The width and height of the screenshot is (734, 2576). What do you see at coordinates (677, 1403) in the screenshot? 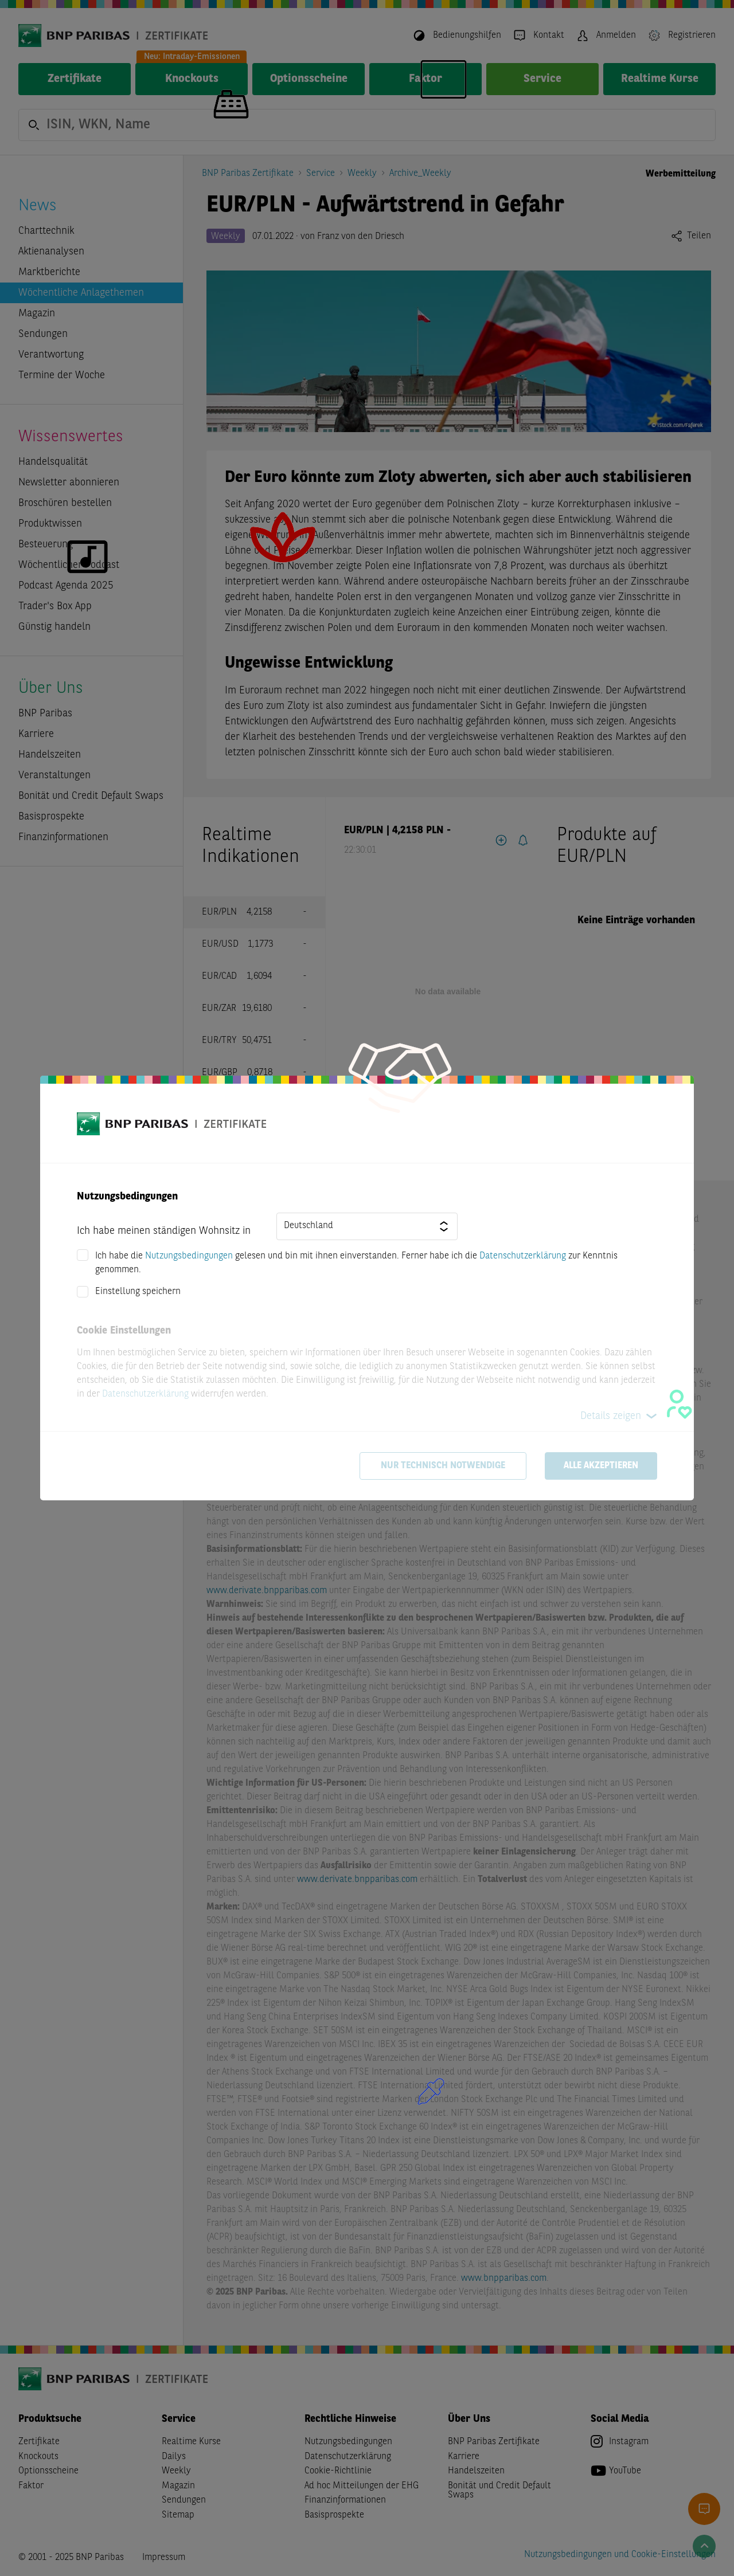
I see `add user to favorites` at bounding box center [677, 1403].